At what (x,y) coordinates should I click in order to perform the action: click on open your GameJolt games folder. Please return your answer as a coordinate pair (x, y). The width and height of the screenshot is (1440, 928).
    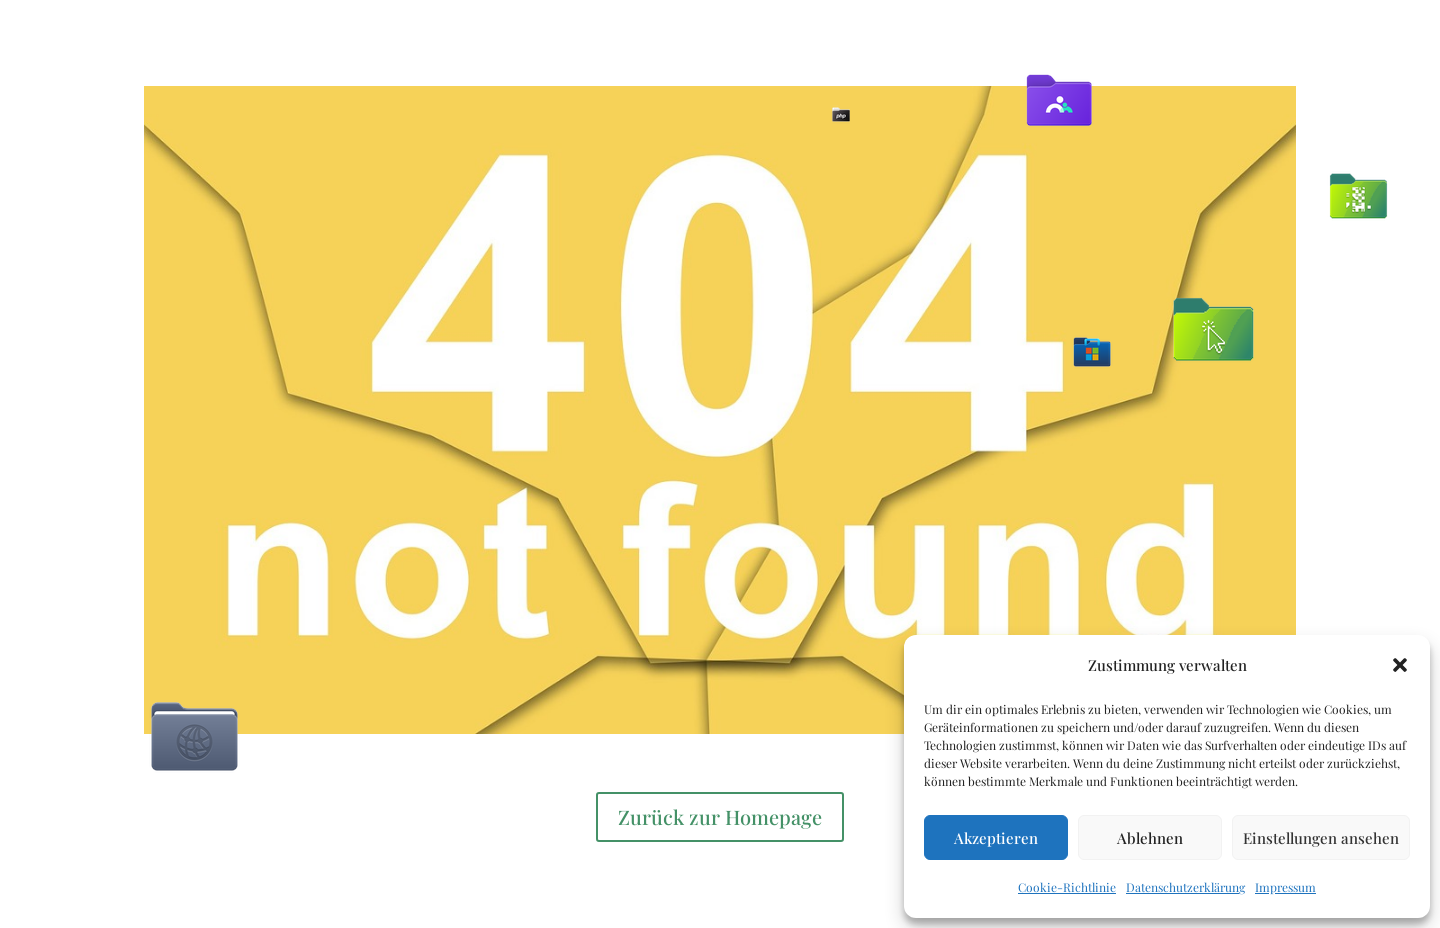
    Looking at the image, I should click on (1358, 197).